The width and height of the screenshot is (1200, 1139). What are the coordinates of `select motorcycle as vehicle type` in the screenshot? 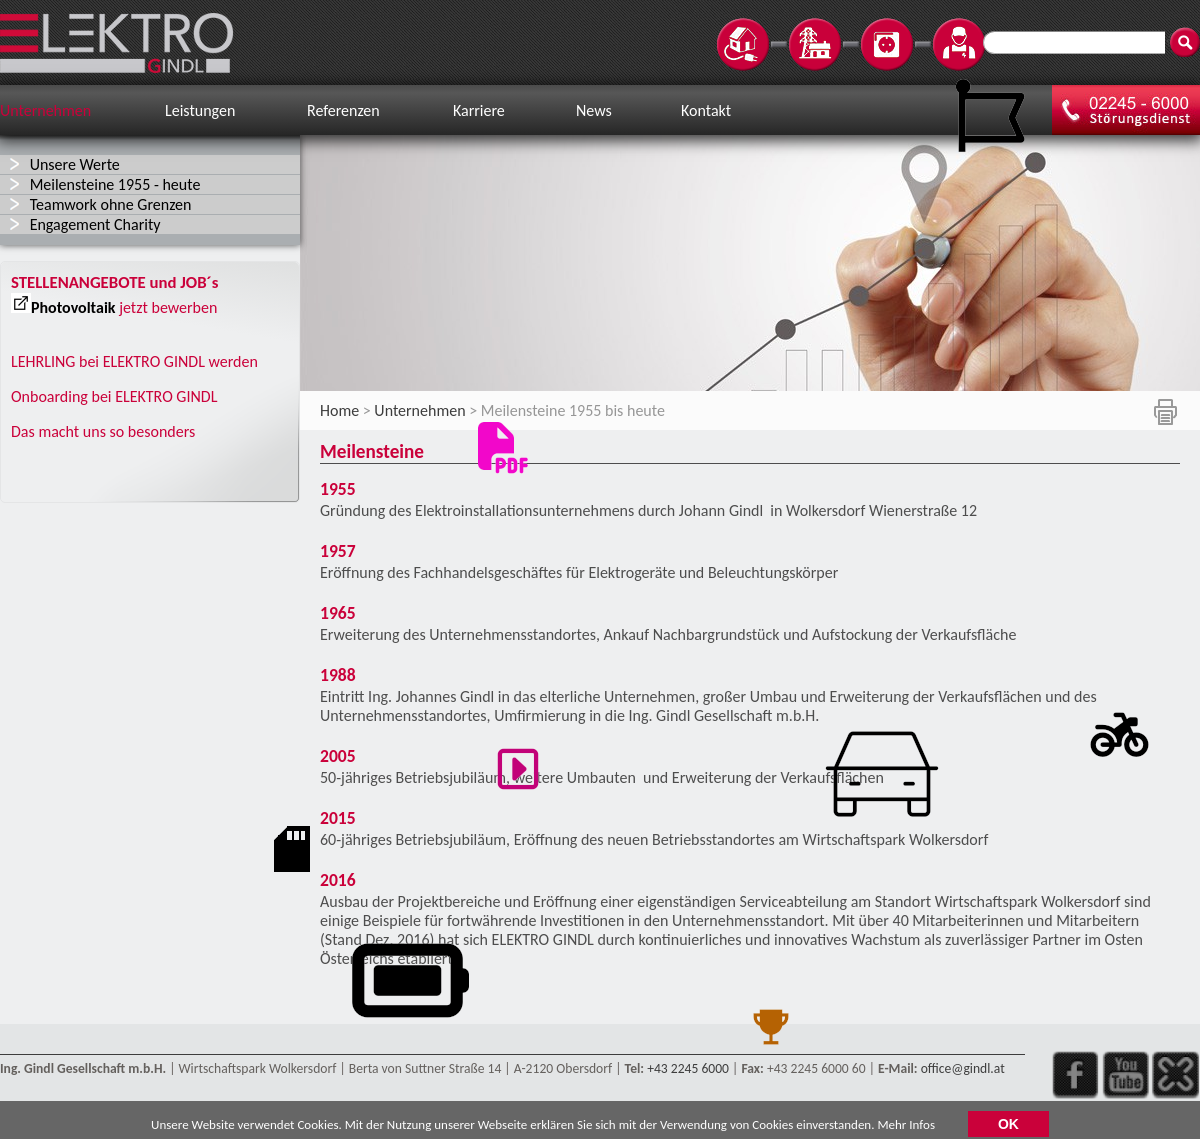 It's located at (1119, 735).